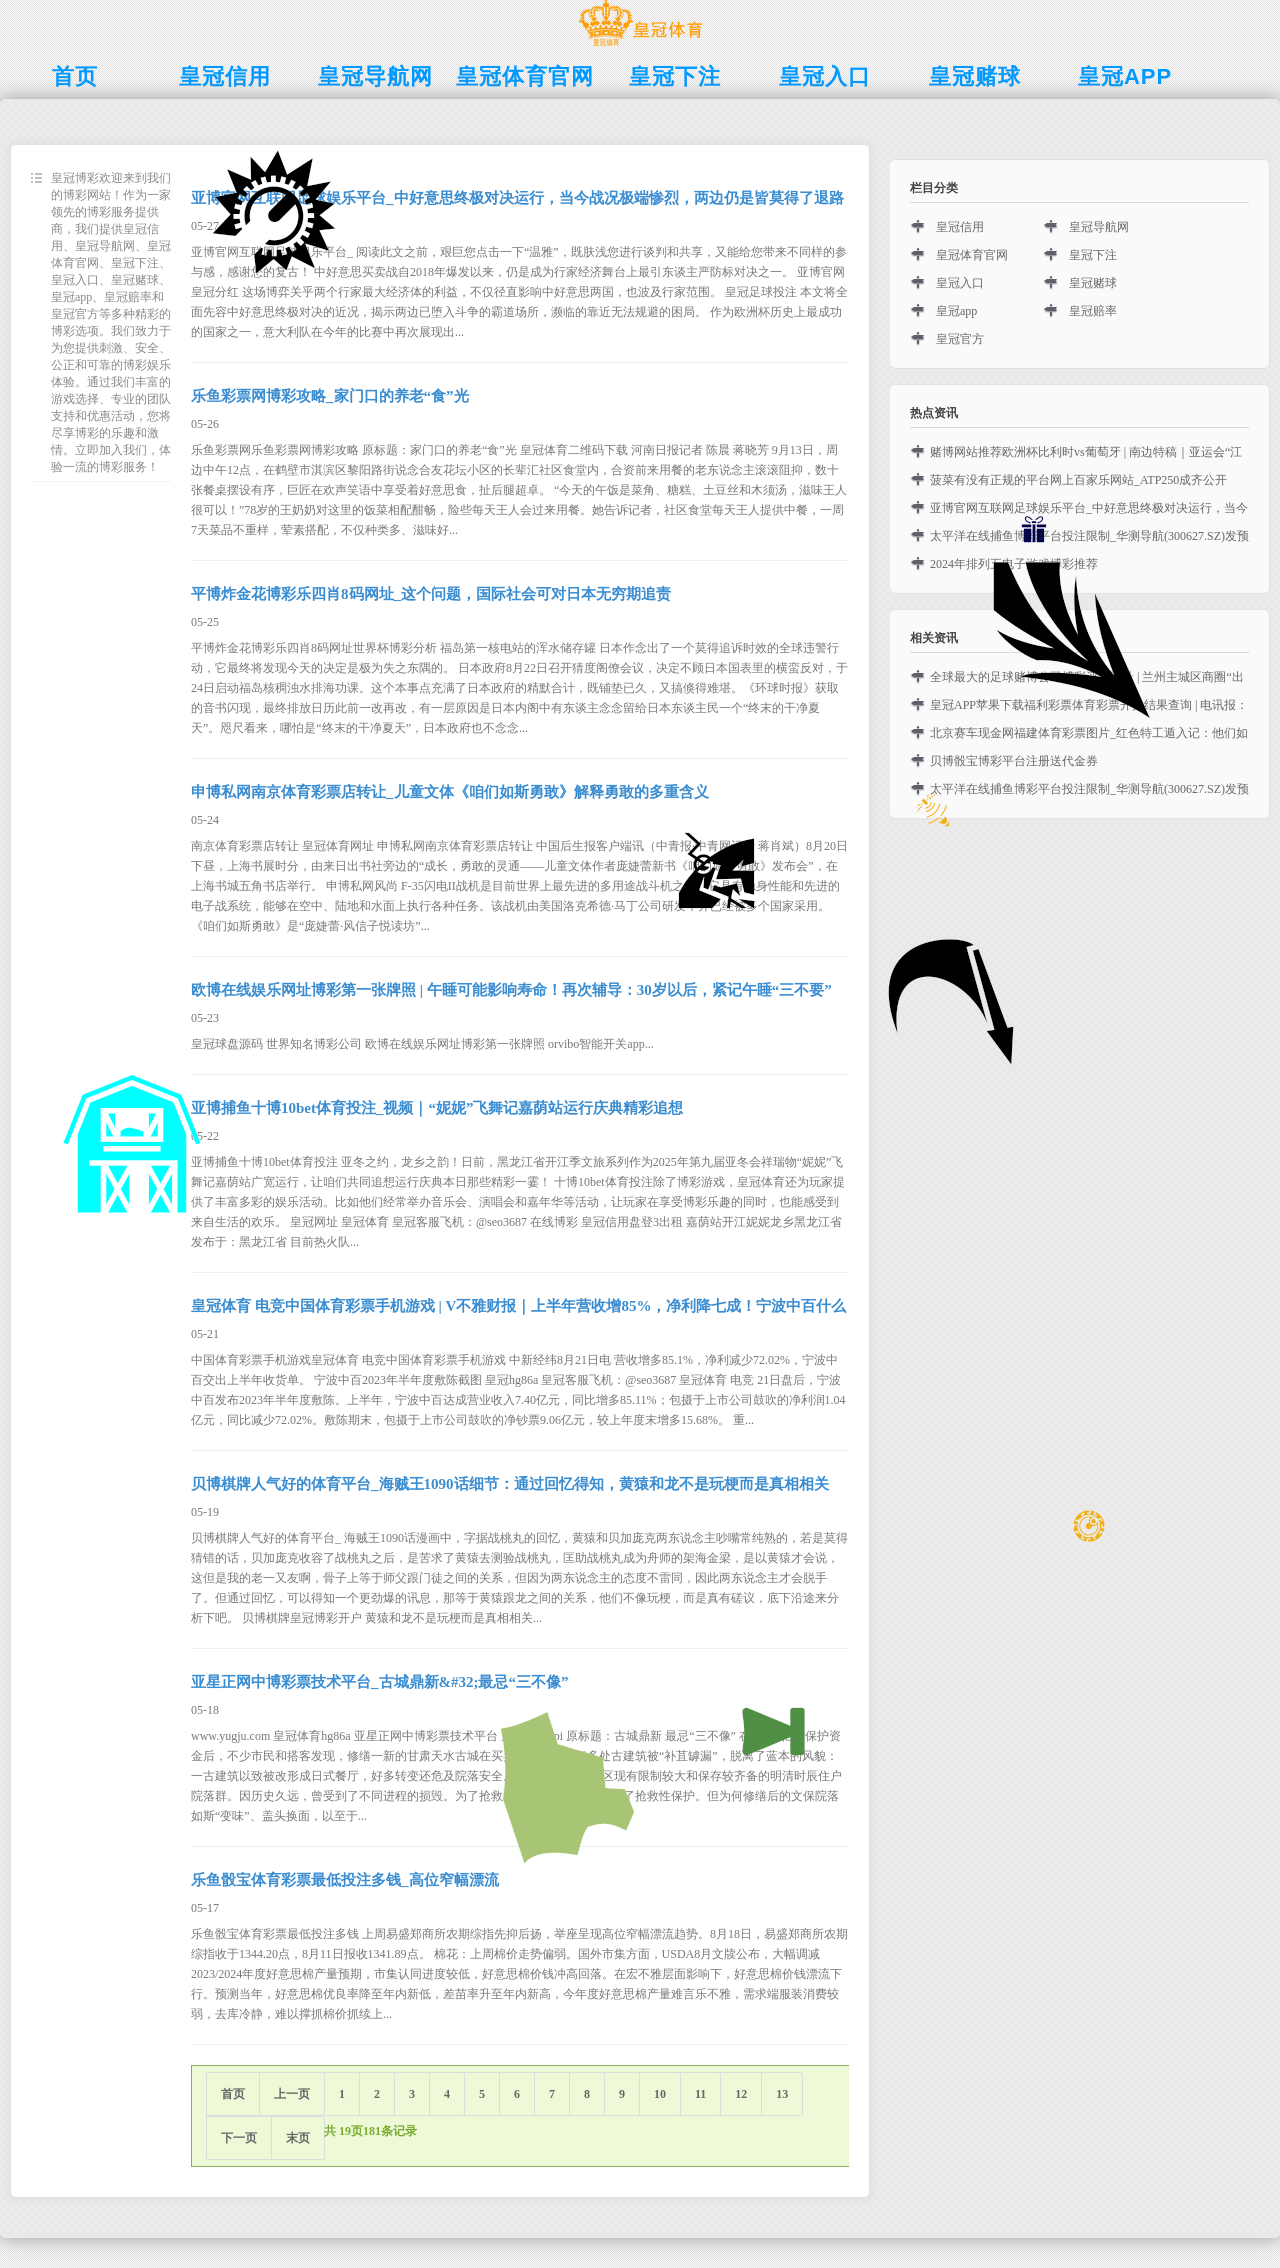  I want to click on access satellite communication settings, so click(933, 810).